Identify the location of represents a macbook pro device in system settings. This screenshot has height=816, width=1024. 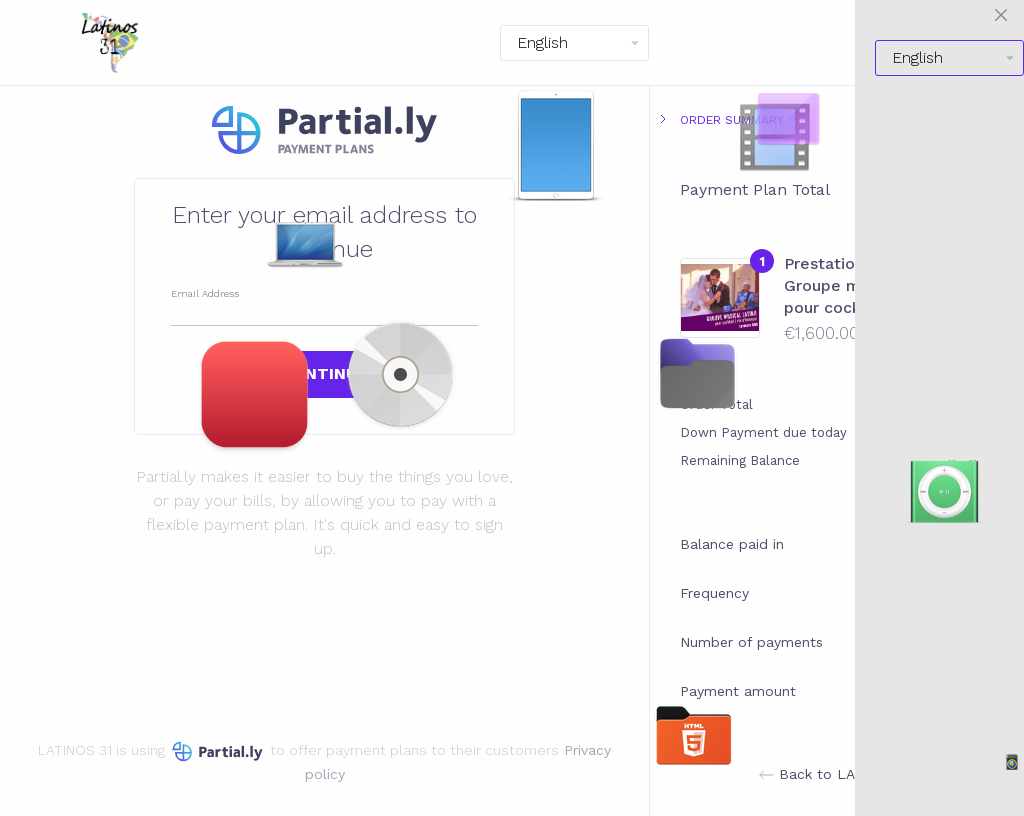
(305, 243).